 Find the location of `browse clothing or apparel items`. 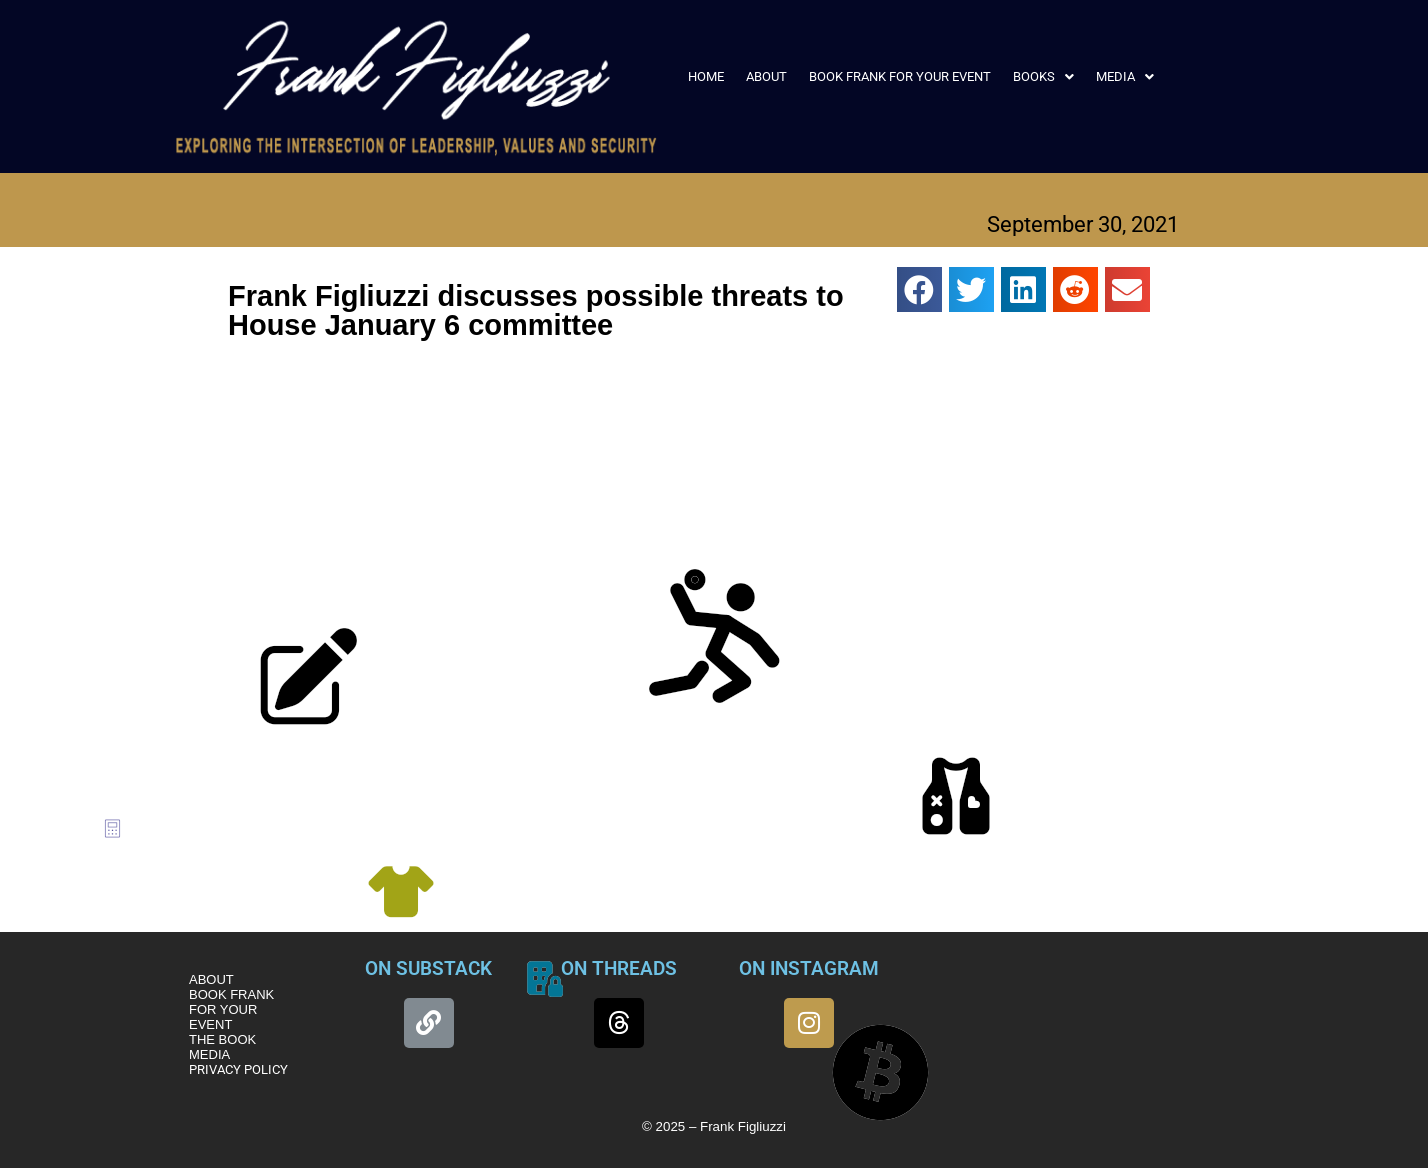

browse clothing or apparel items is located at coordinates (401, 890).